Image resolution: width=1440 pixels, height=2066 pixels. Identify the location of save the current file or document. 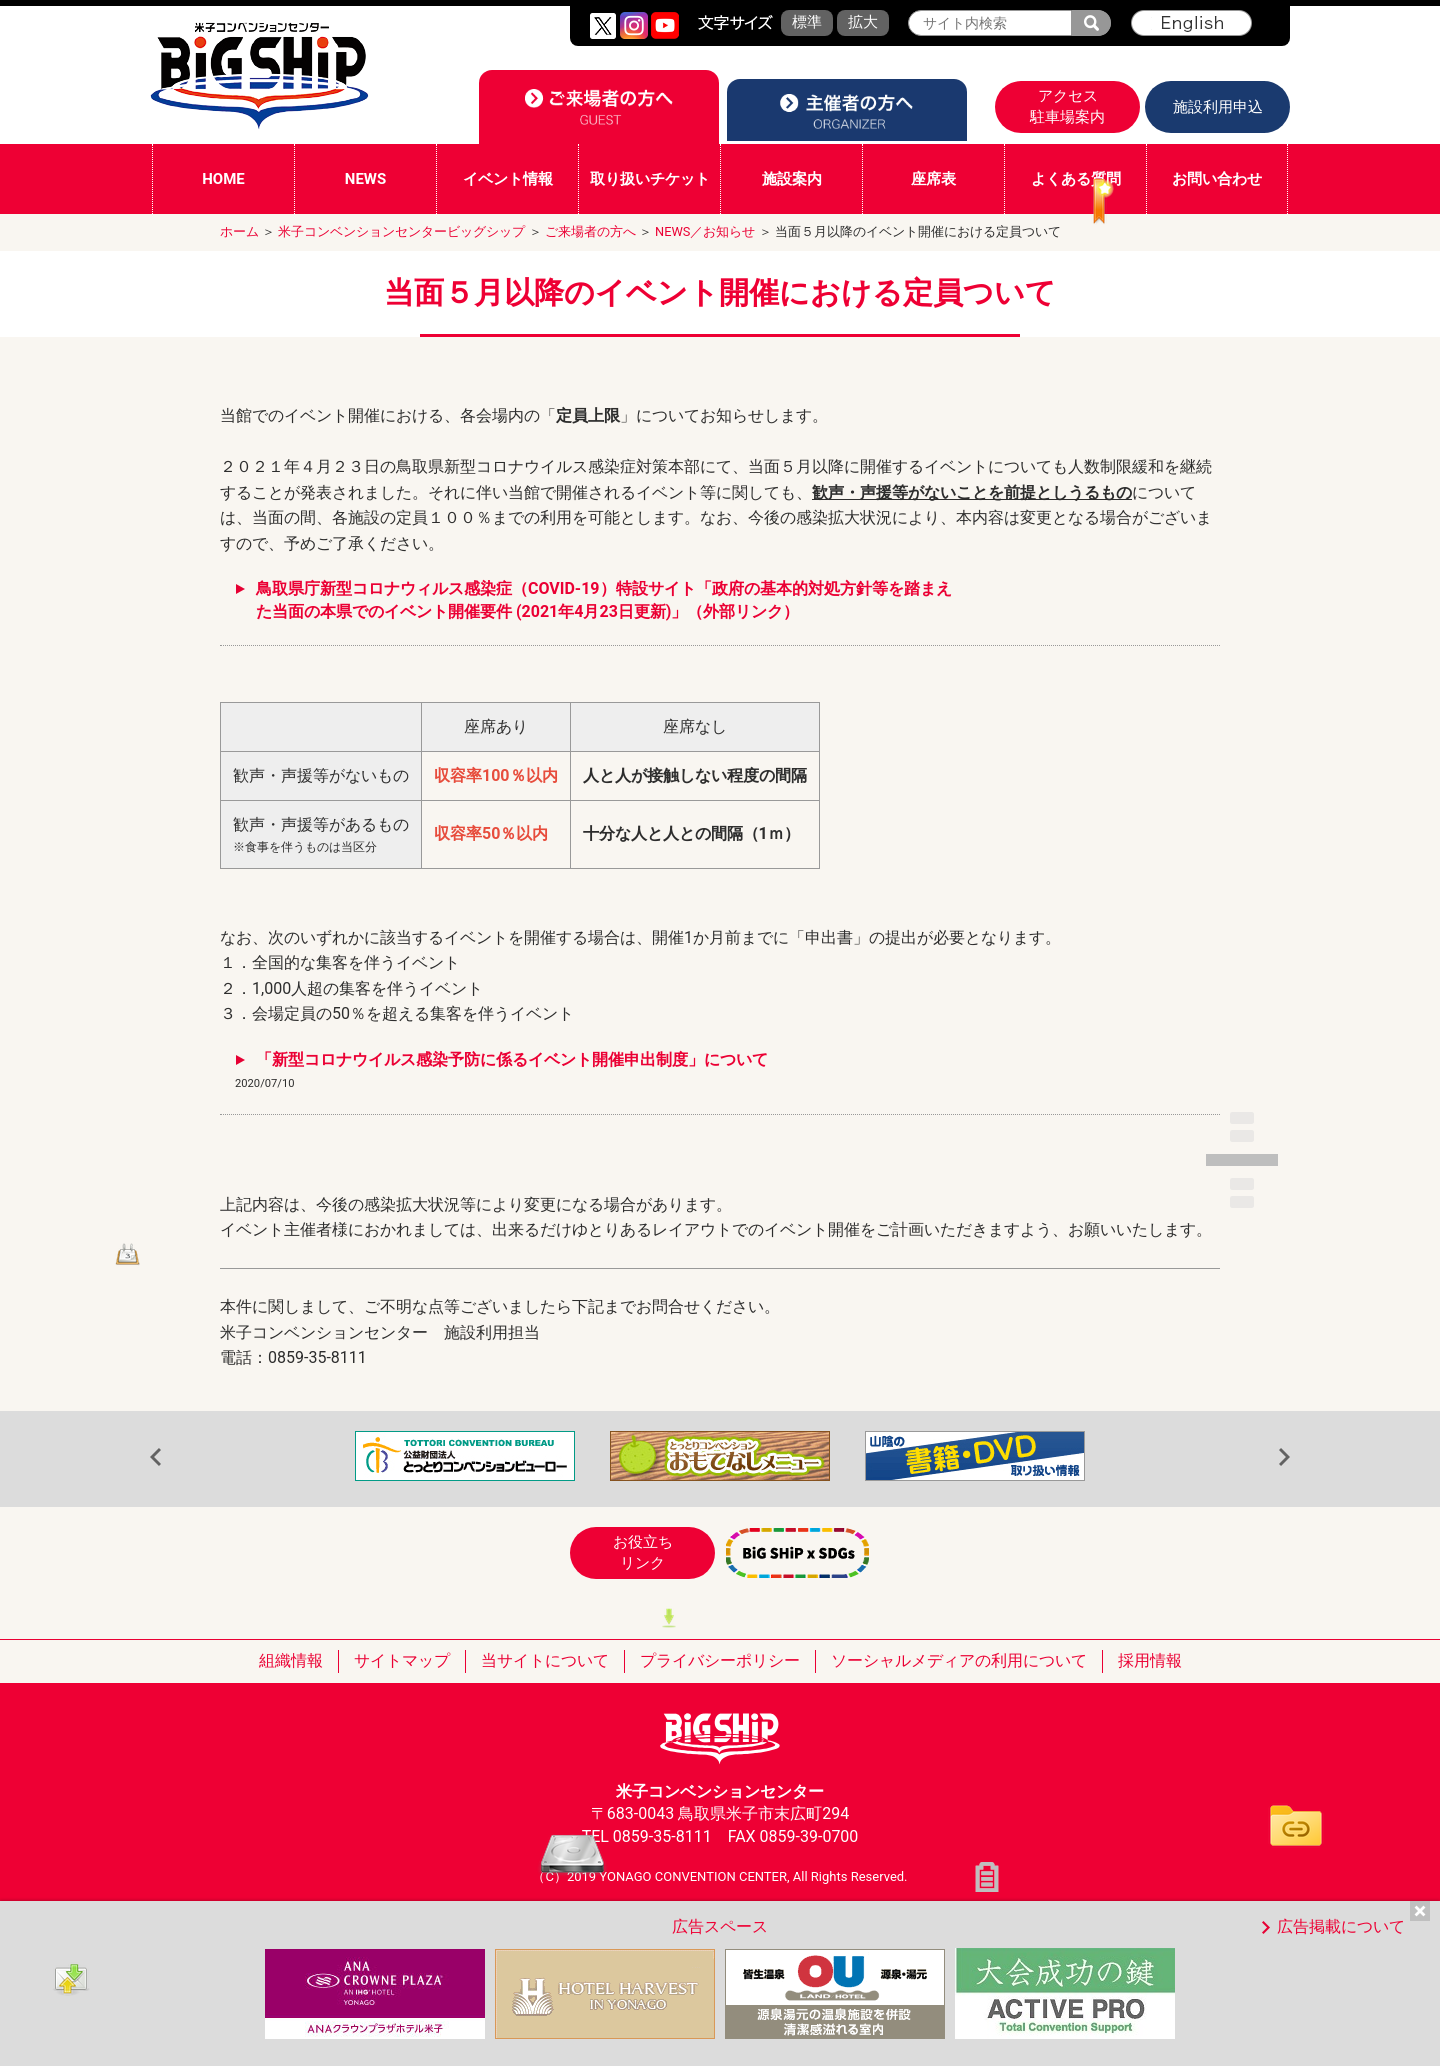
(669, 1617).